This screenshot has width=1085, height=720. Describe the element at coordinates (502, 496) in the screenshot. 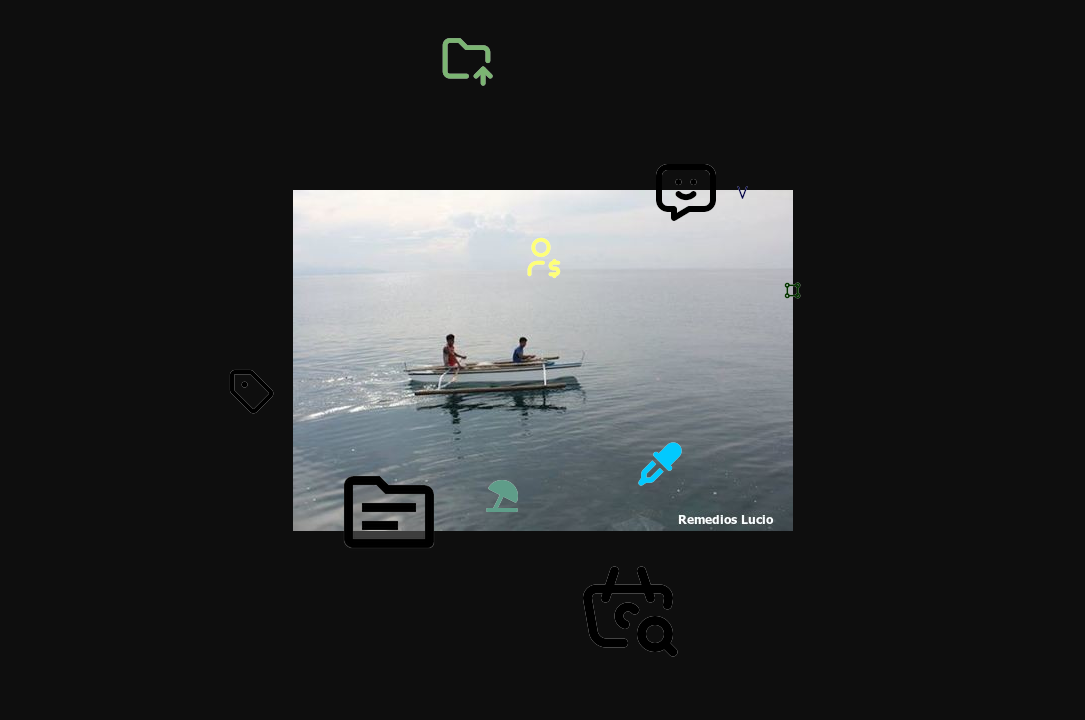

I see `access vacation or time-off settings` at that location.